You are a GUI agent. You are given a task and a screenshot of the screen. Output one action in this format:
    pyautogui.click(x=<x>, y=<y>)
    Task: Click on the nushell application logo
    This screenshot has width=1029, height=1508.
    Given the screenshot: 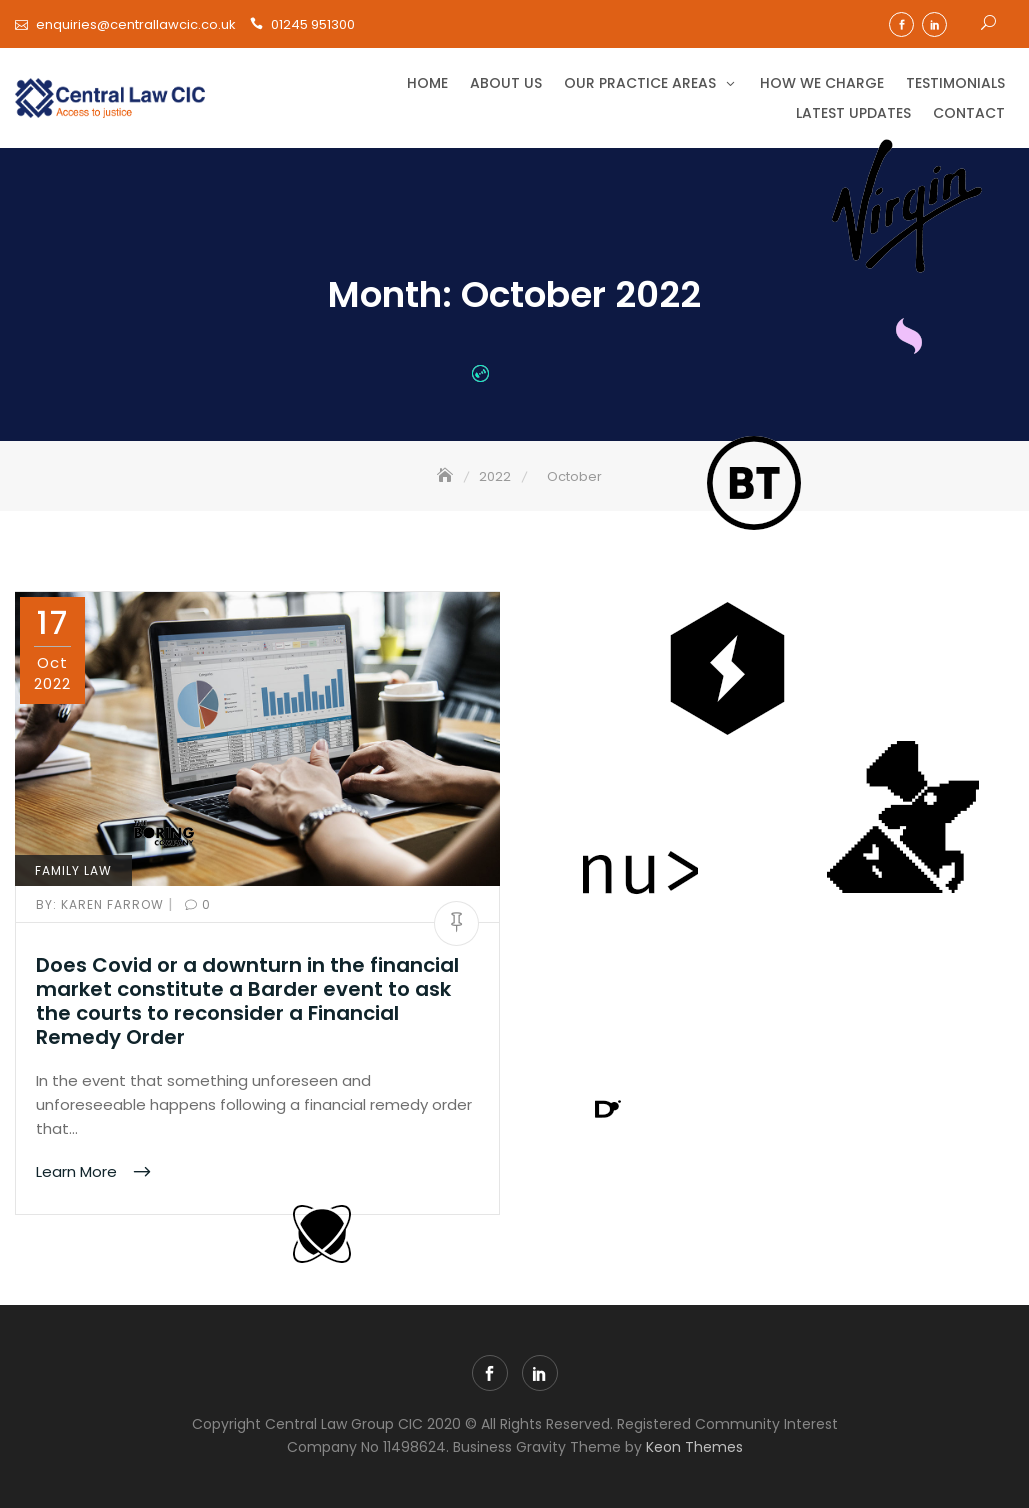 What is the action you would take?
    pyautogui.click(x=640, y=872)
    